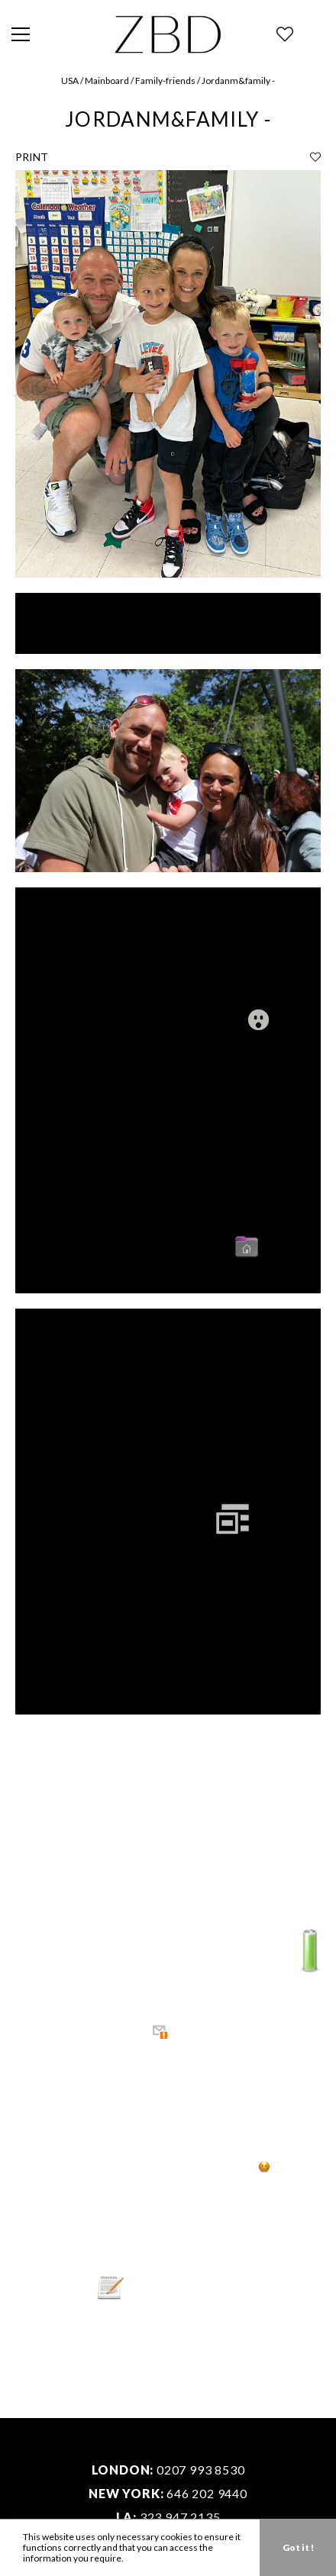  What do you see at coordinates (160, 2031) in the screenshot?
I see `mark email as important` at bounding box center [160, 2031].